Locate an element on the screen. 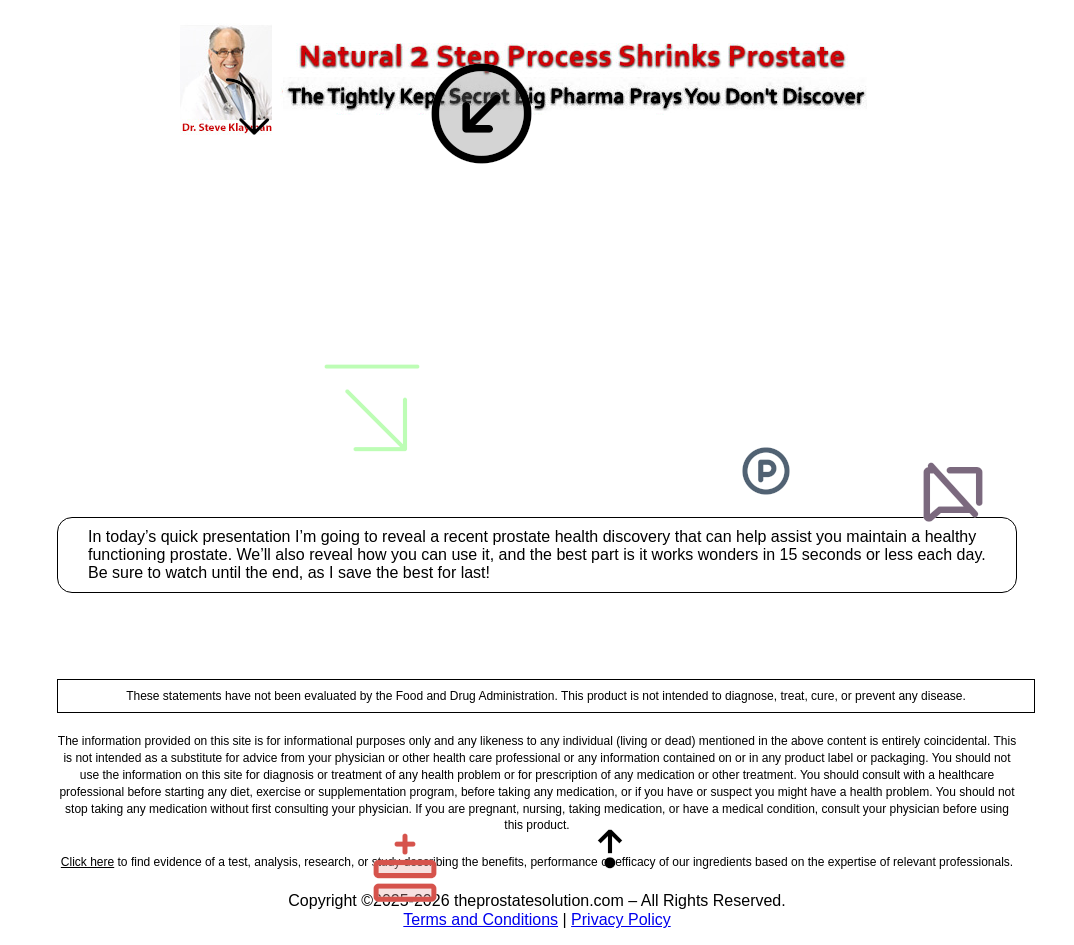 The height and width of the screenshot is (945, 1074). redirect content or flow downward is located at coordinates (247, 106).